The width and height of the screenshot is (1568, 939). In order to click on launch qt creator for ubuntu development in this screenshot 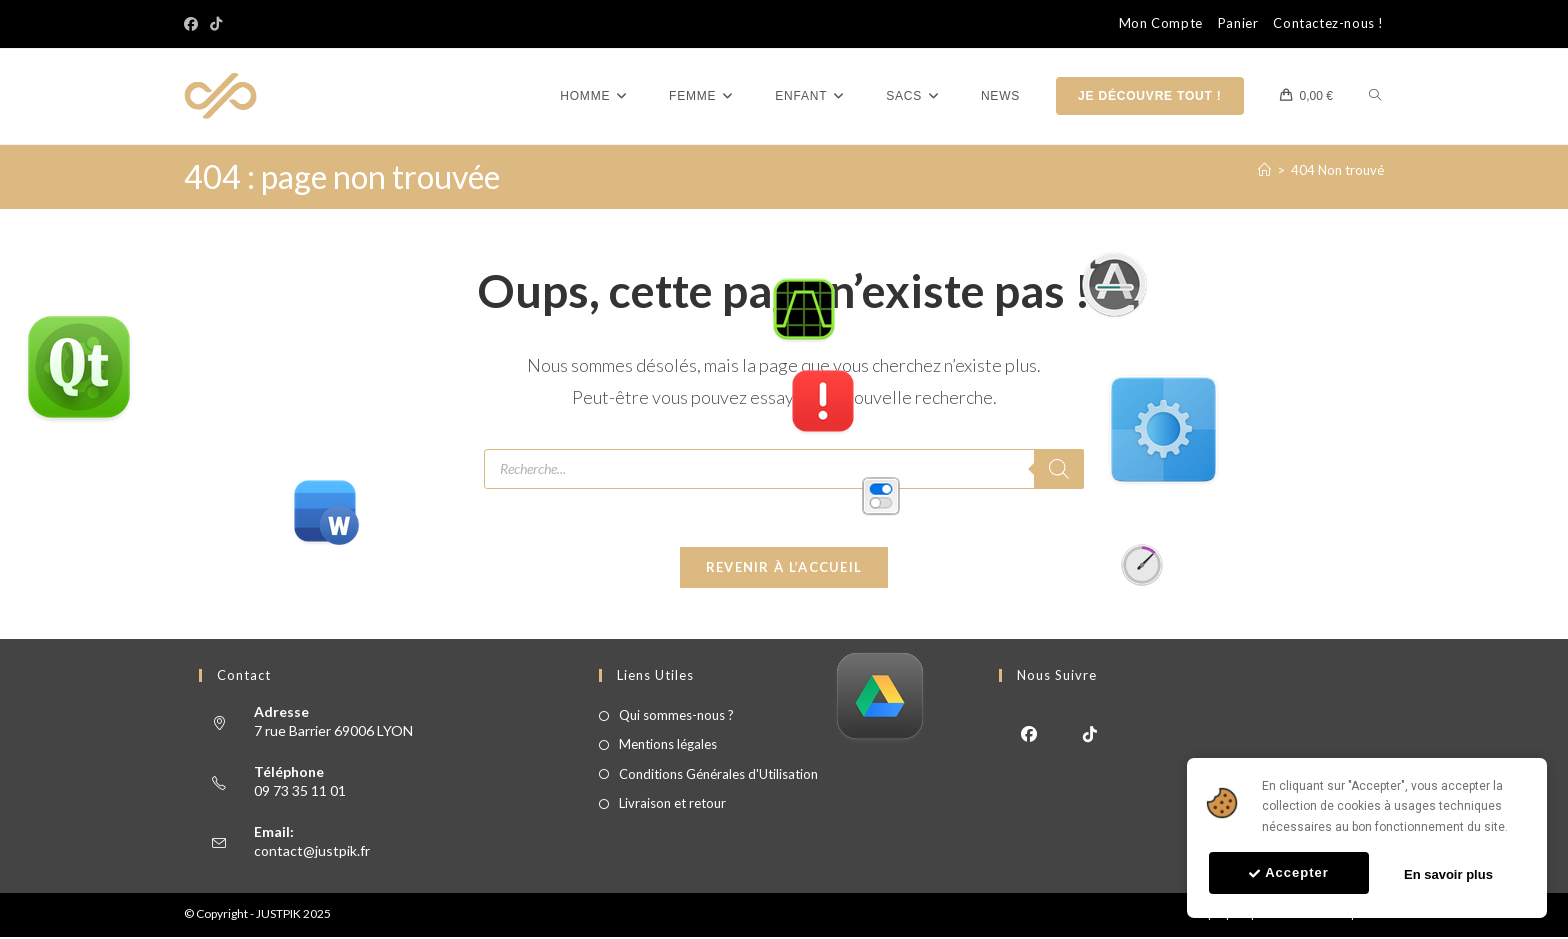, I will do `click(79, 367)`.